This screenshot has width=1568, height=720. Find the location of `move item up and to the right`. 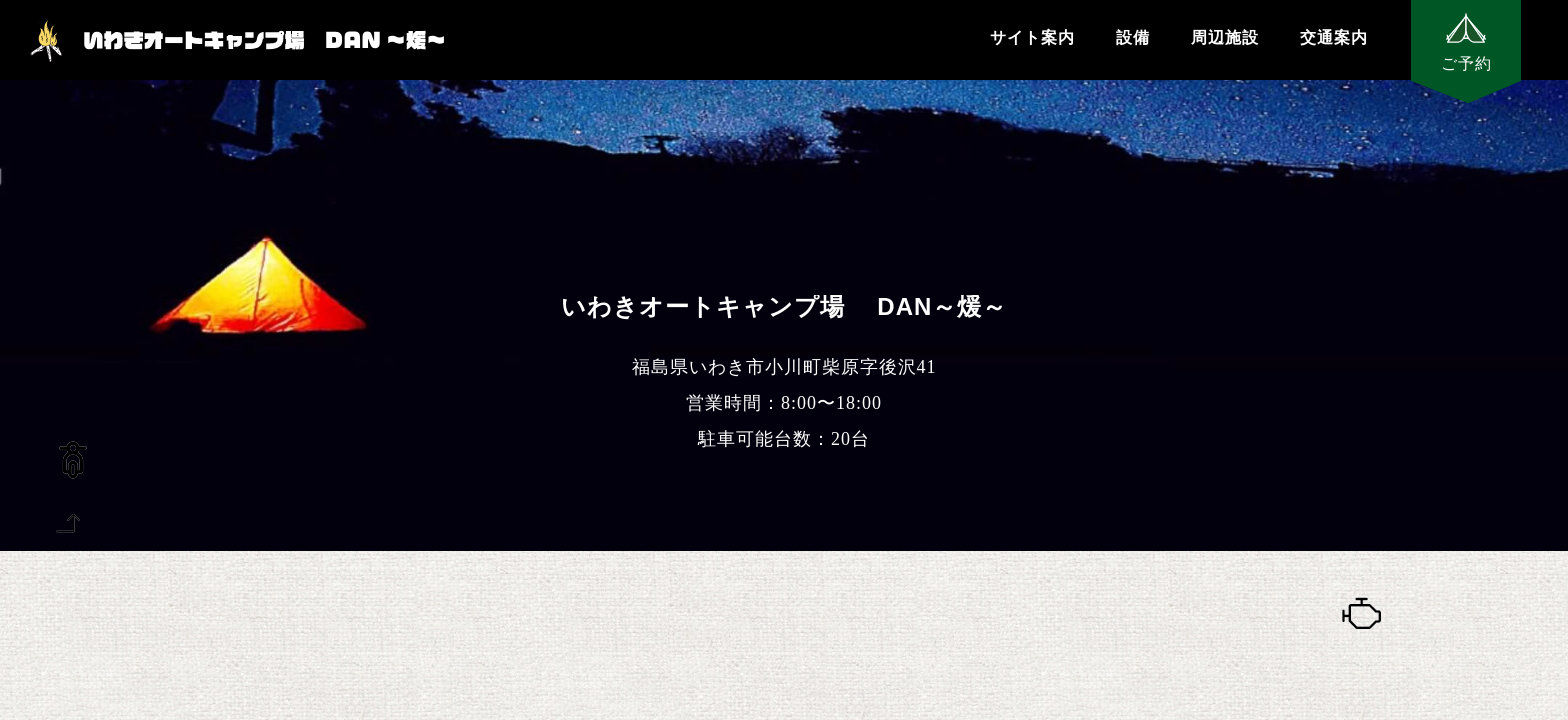

move item up and to the right is located at coordinates (69, 524).